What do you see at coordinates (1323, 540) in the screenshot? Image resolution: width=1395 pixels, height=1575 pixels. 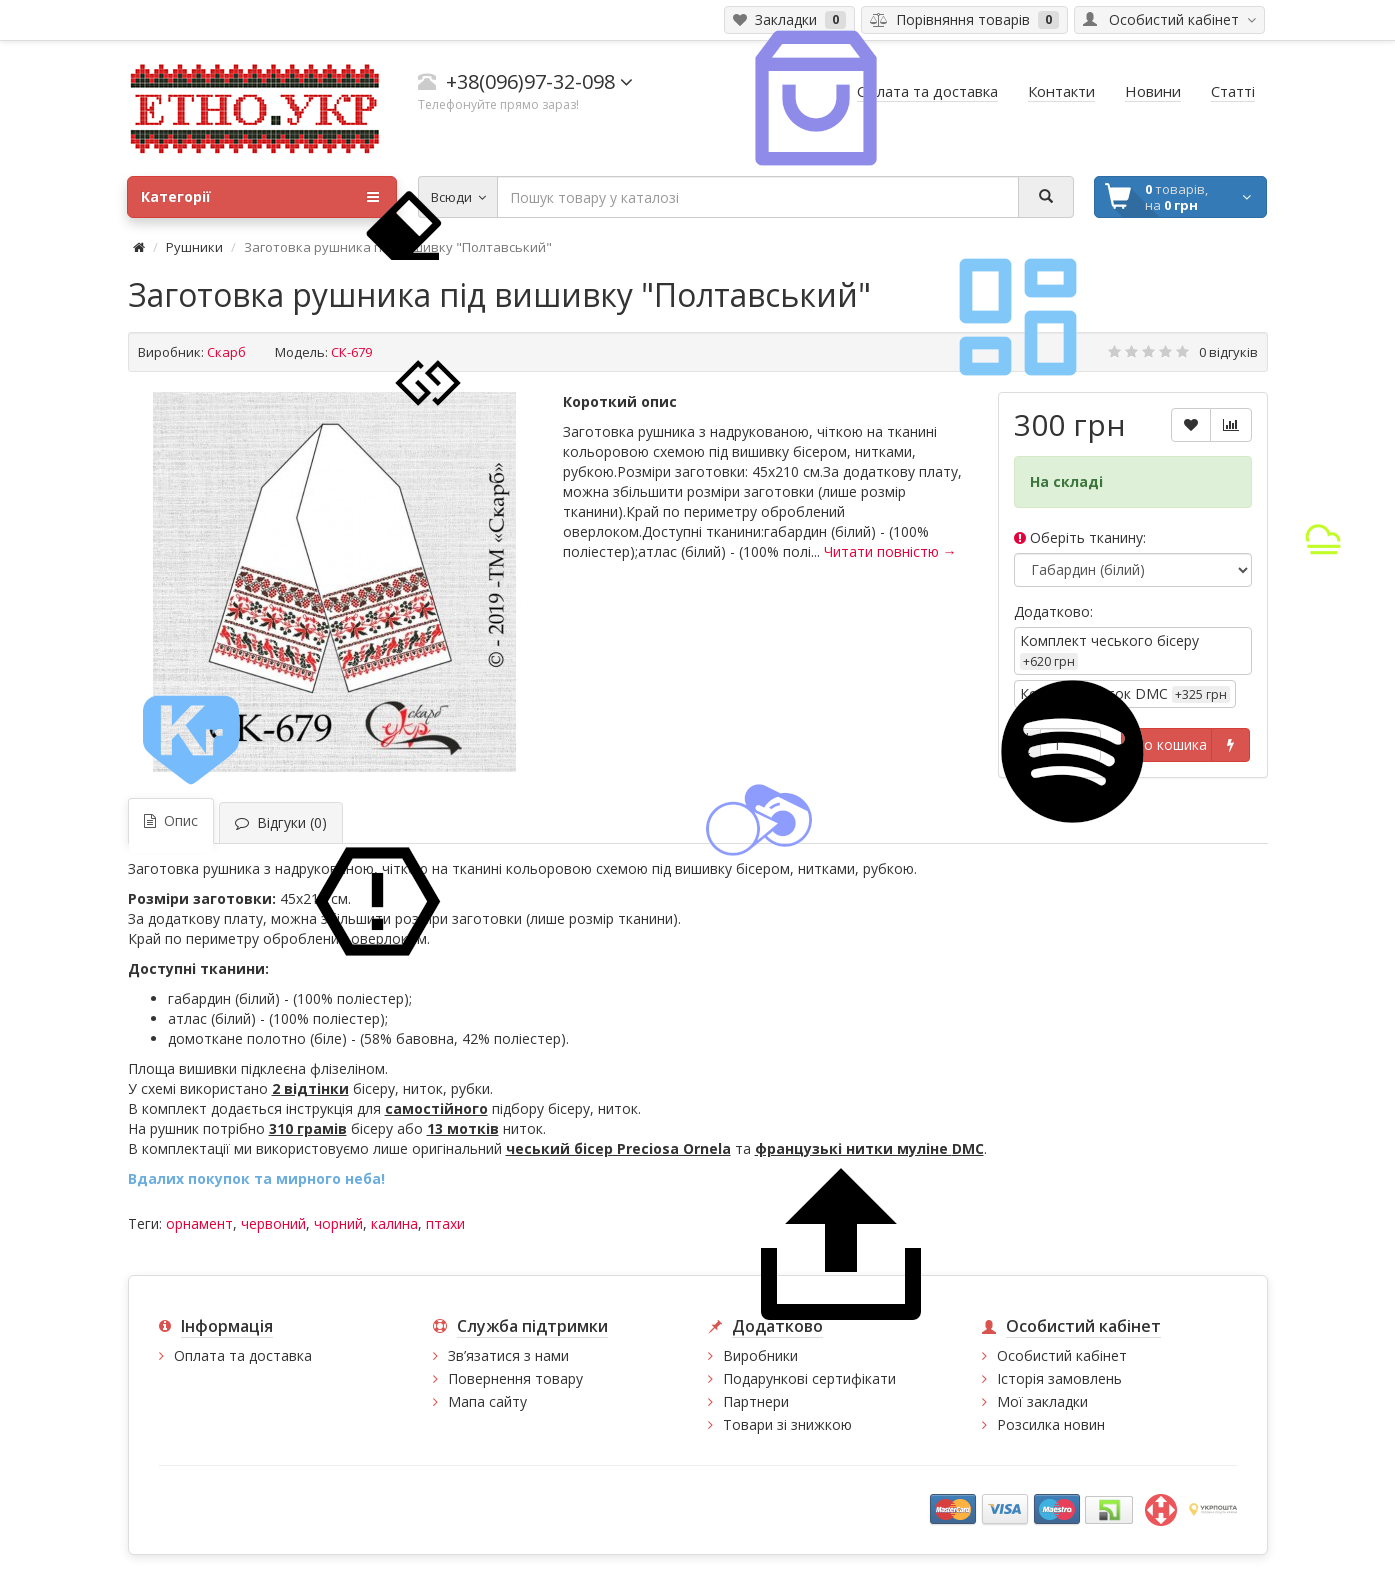 I see `indicates foggy weather conditions` at bounding box center [1323, 540].